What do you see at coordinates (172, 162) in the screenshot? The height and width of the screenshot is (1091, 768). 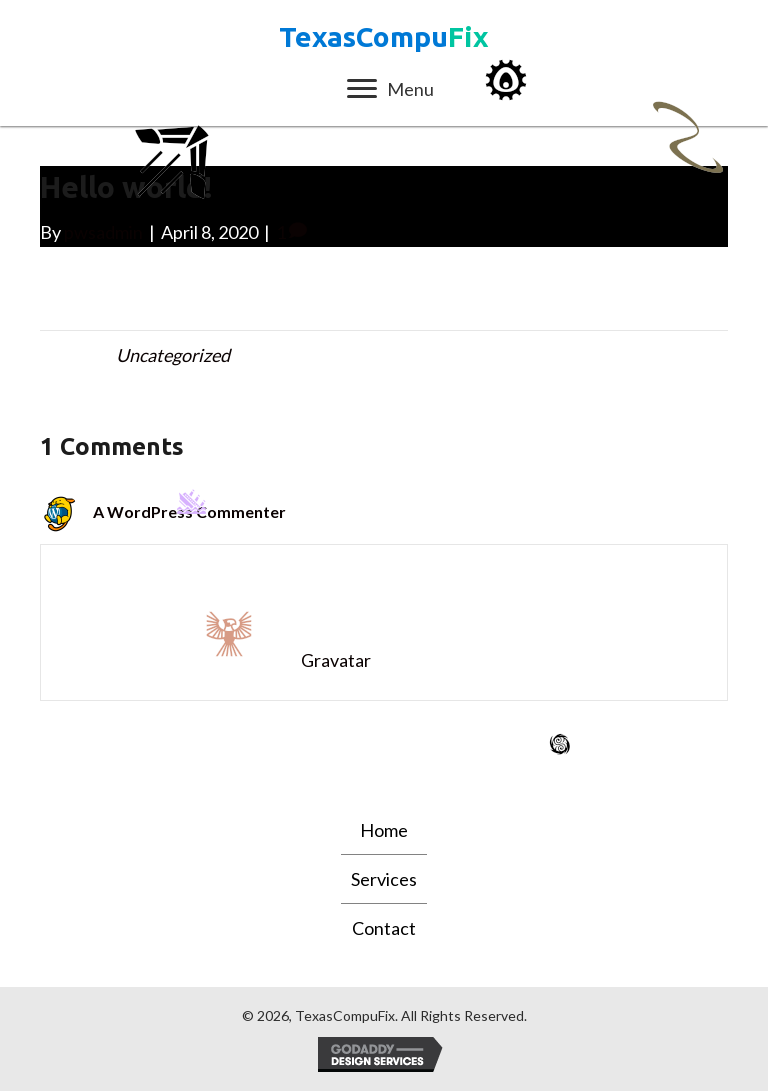 I see `equip armored boomerang weapon` at bounding box center [172, 162].